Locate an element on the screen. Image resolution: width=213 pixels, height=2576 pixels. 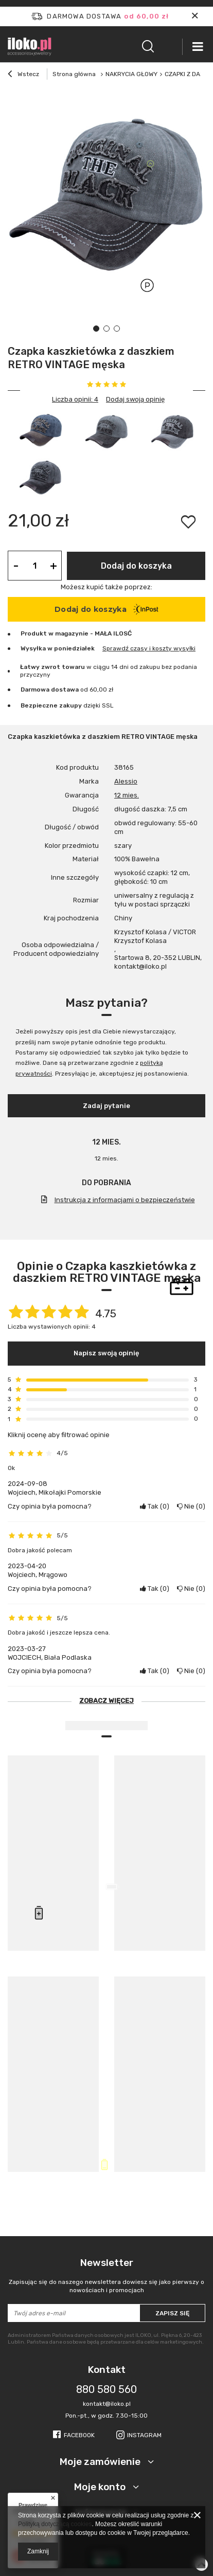
indicates battery is fully charged is located at coordinates (112, 1886).